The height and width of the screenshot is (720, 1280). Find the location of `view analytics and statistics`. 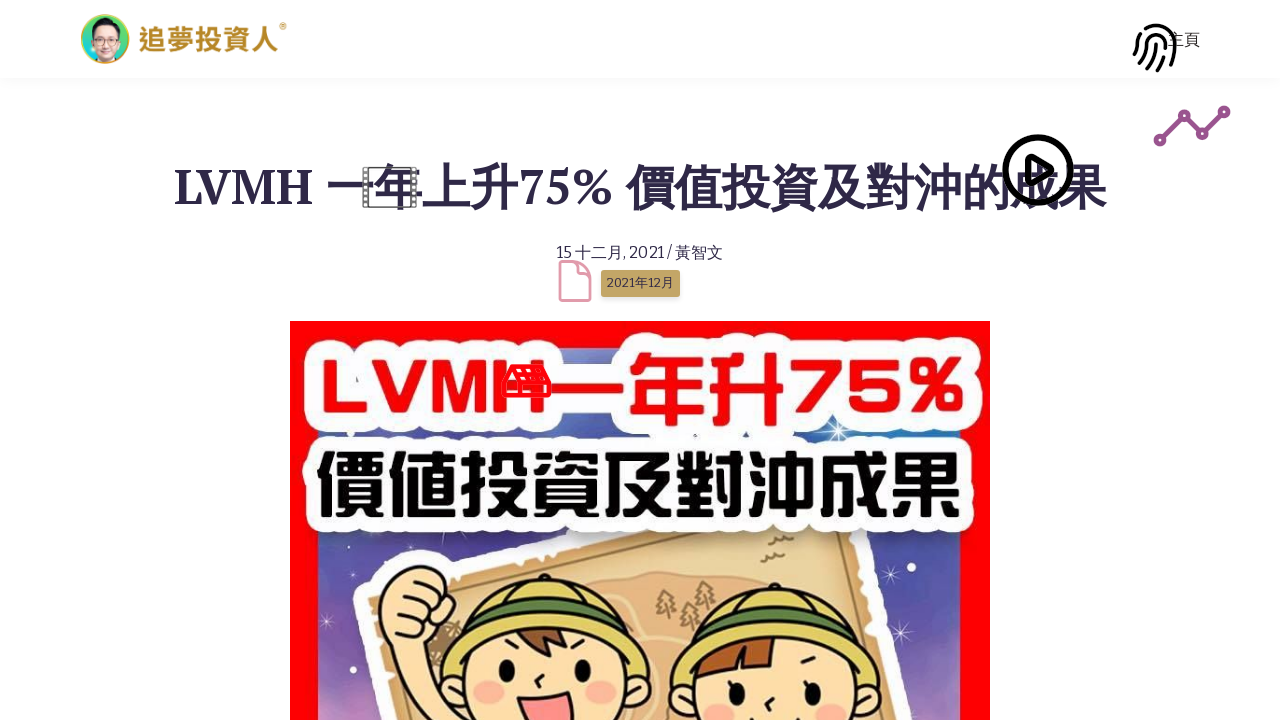

view analytics and statistics is located at coordinates (1192, 126).